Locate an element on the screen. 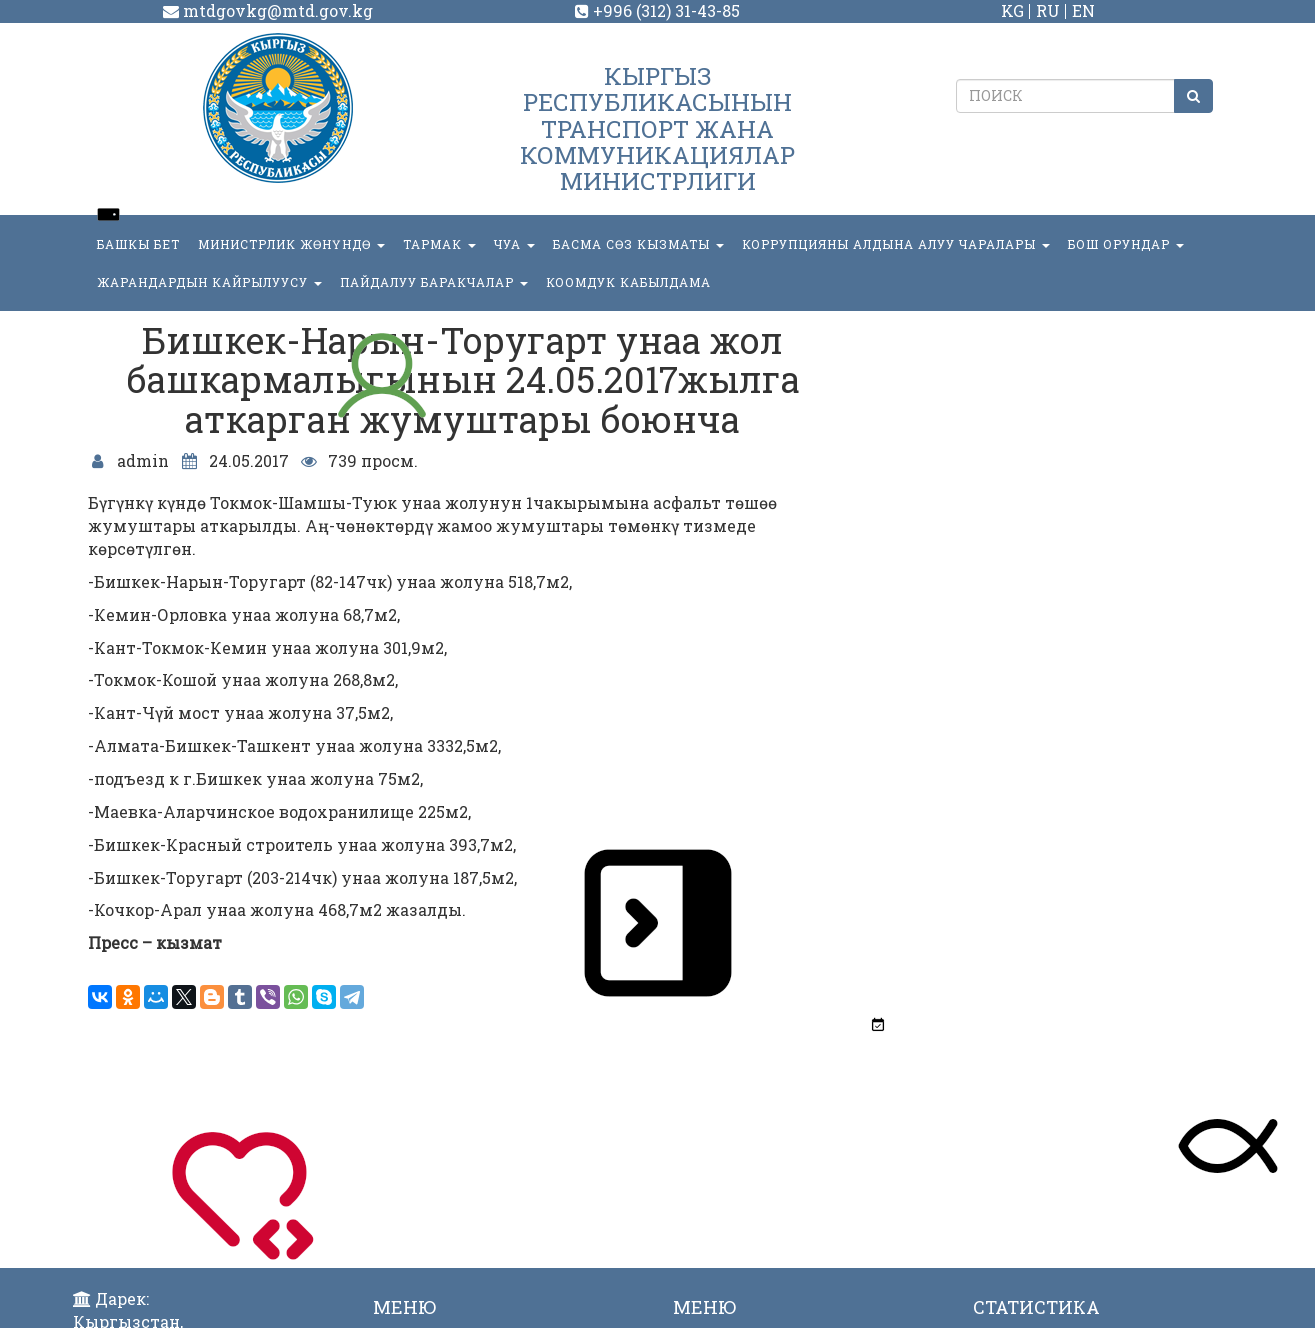 This screenshot has height=1328, width=1315. confirmed calendar event is located at coordinates (878, 1025).